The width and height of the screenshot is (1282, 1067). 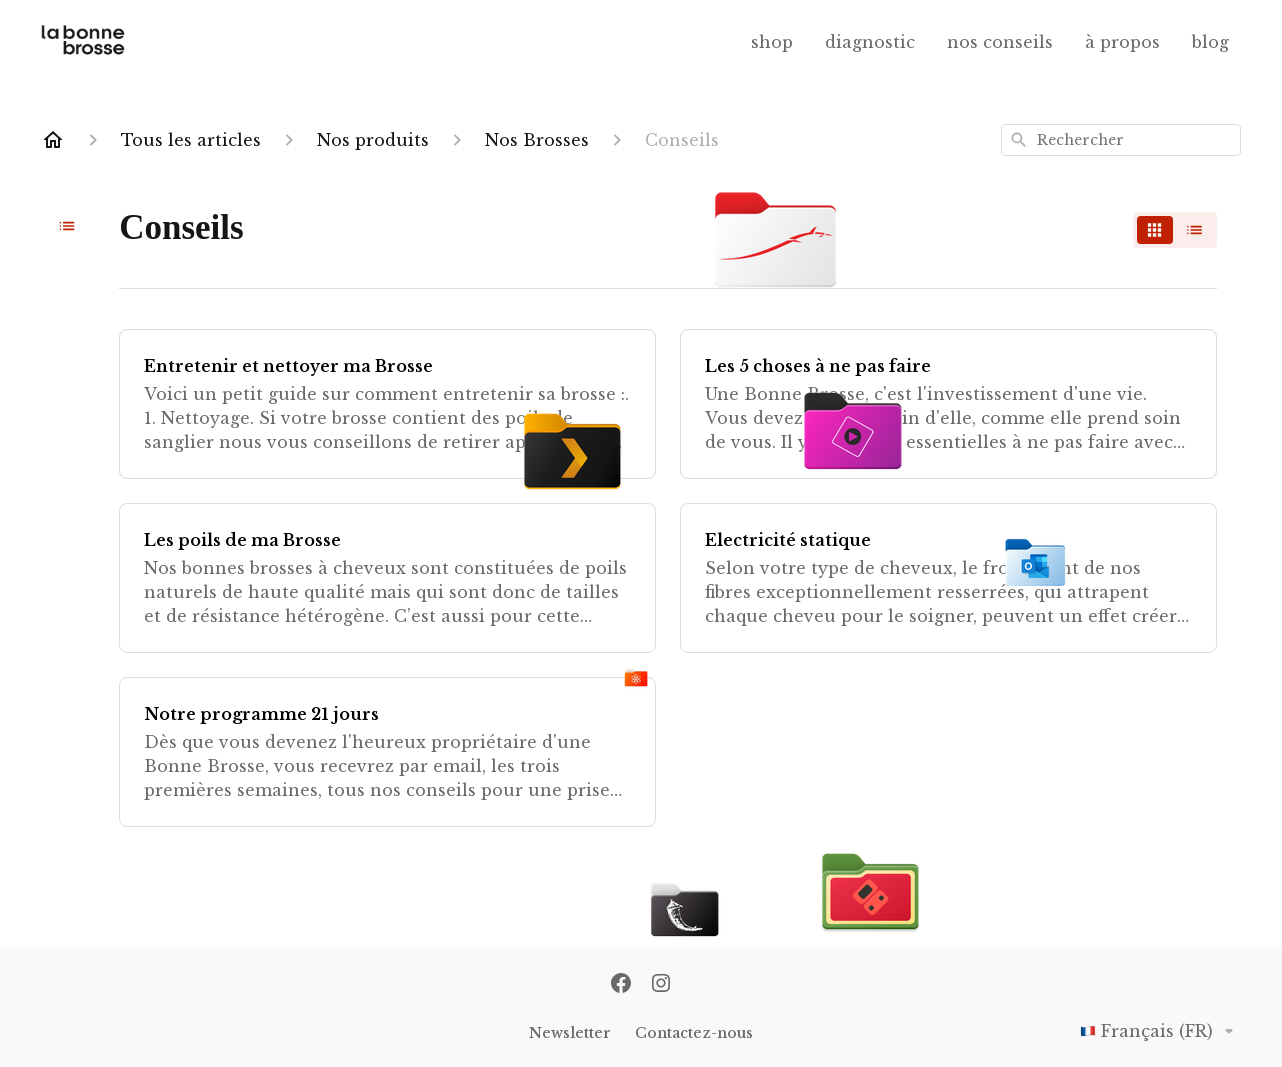 What do you see at coordinates (572, 454) in the screenshot?
I see `open plex media server files` at bounding box center [572, 454].